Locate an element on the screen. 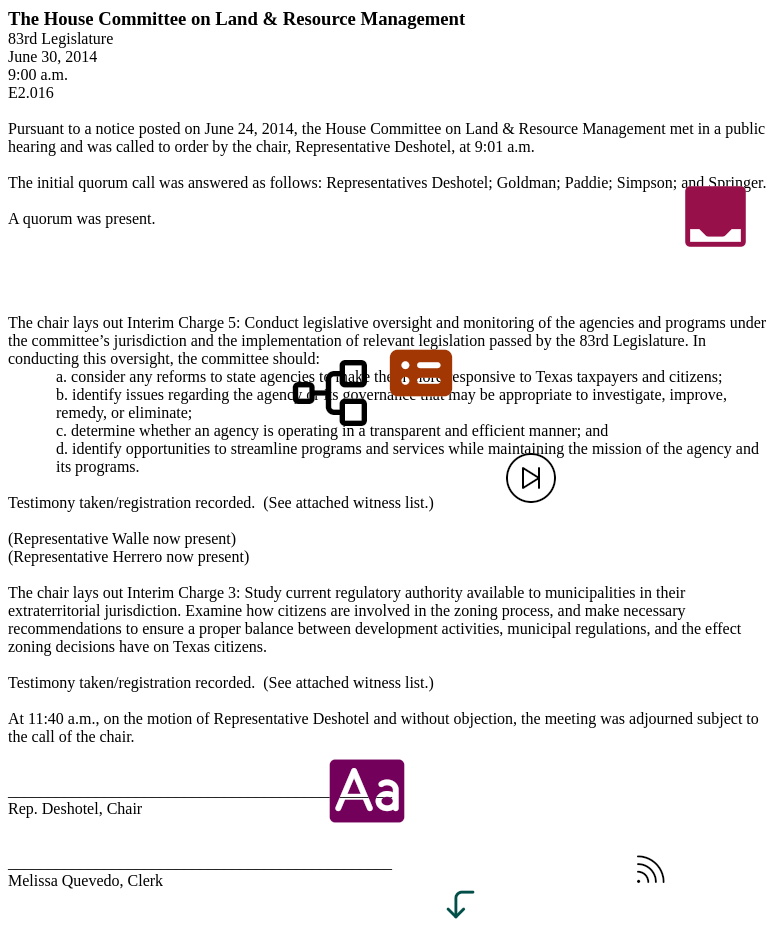 This screenshot has height=934, width=784. subscribe to RSS feed is located at coordinates (649, 870).